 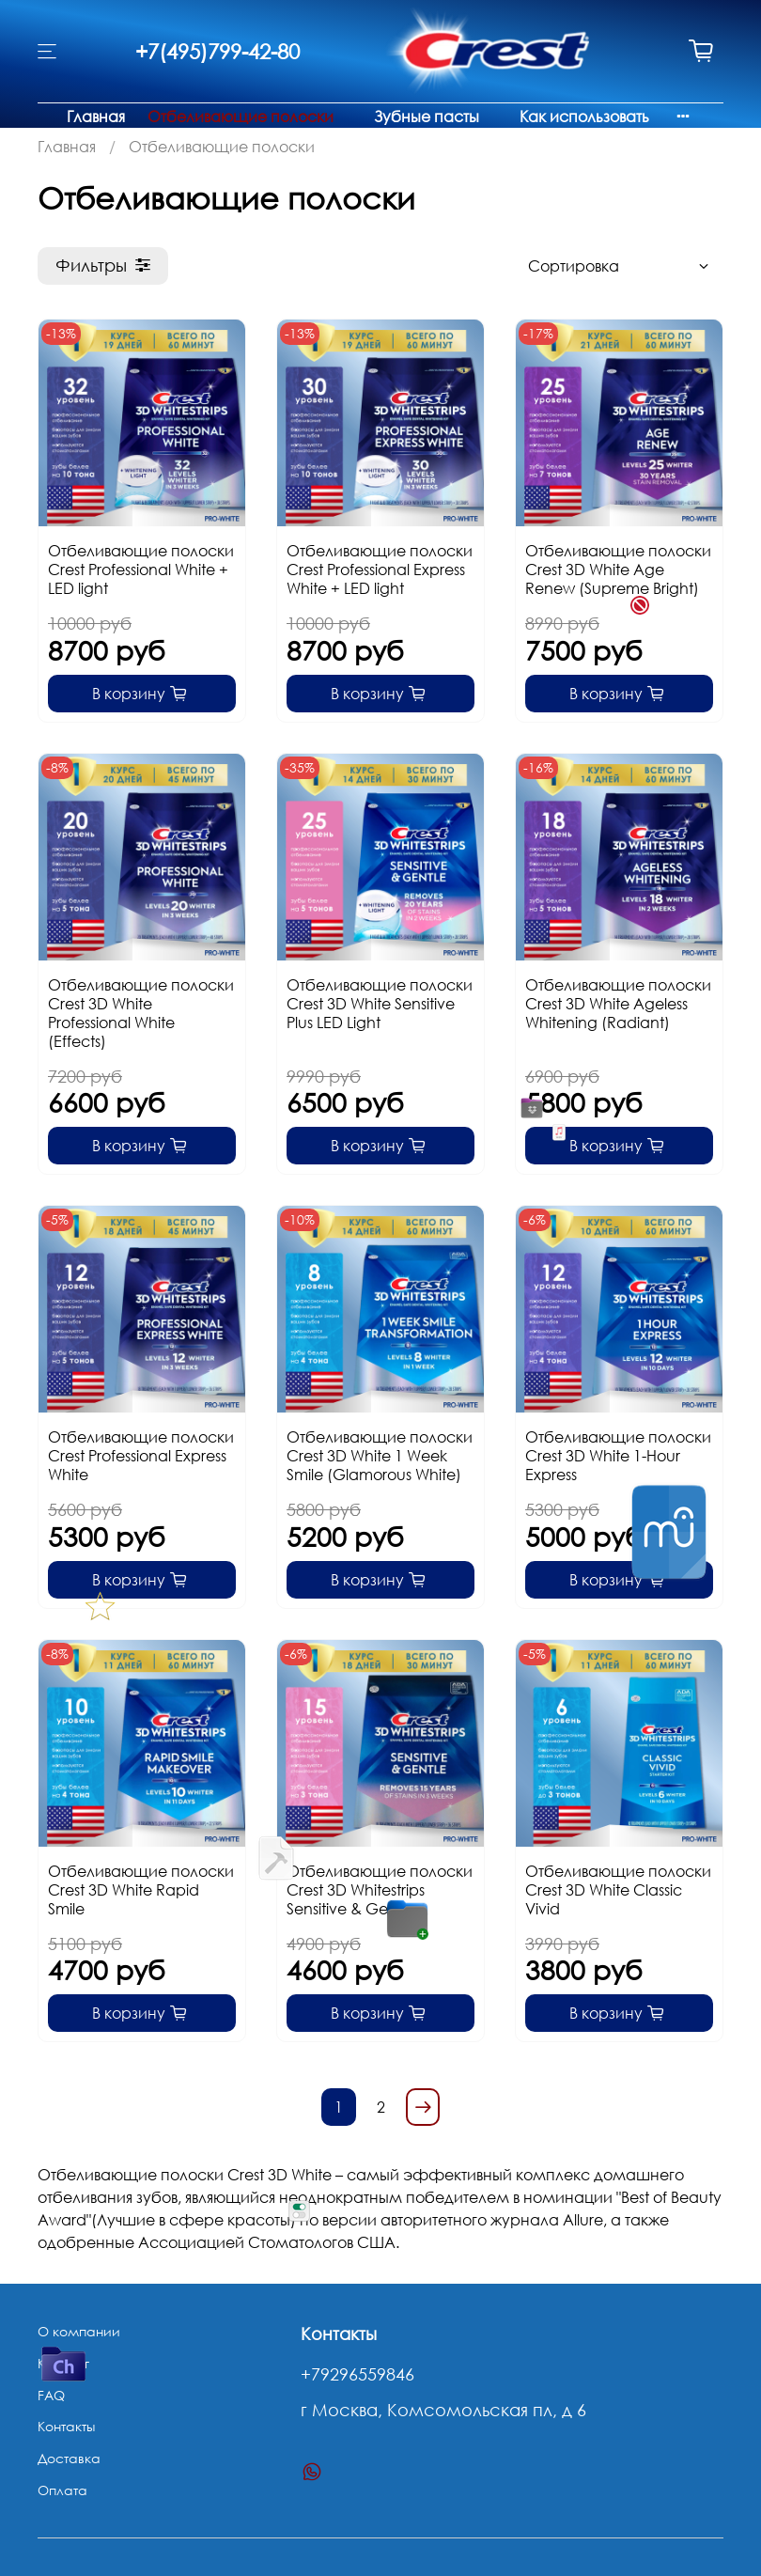 I want to click on open adobe character animator project folder, so click(x=63, y=2365).